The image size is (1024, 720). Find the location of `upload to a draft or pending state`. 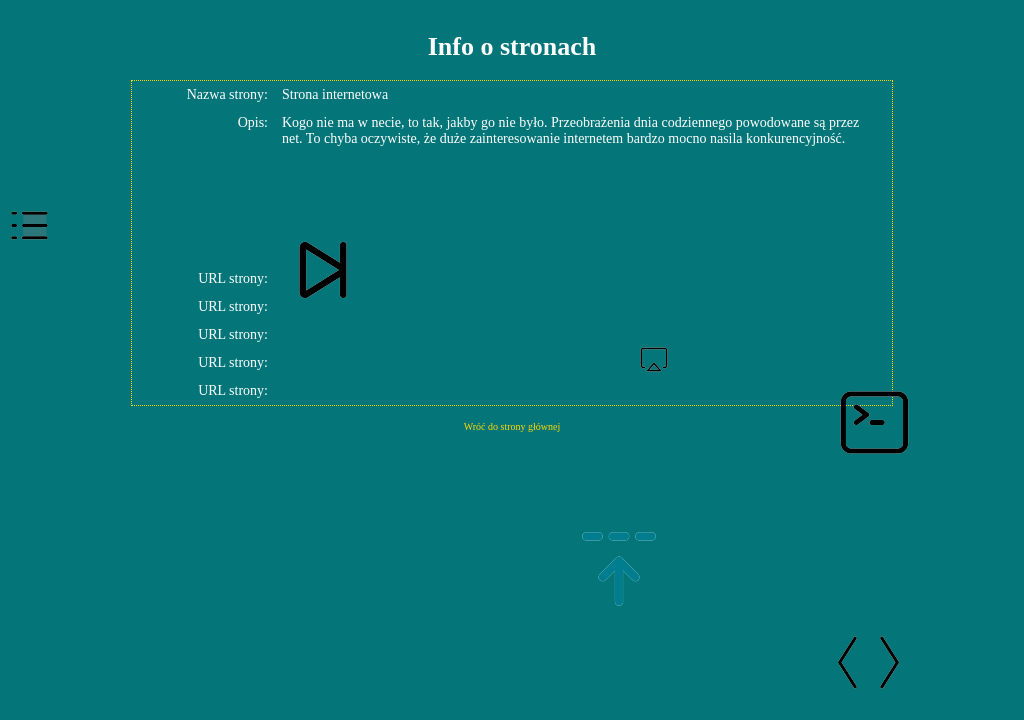

upload to a draft or pending state is located at coordinates (619, 569).